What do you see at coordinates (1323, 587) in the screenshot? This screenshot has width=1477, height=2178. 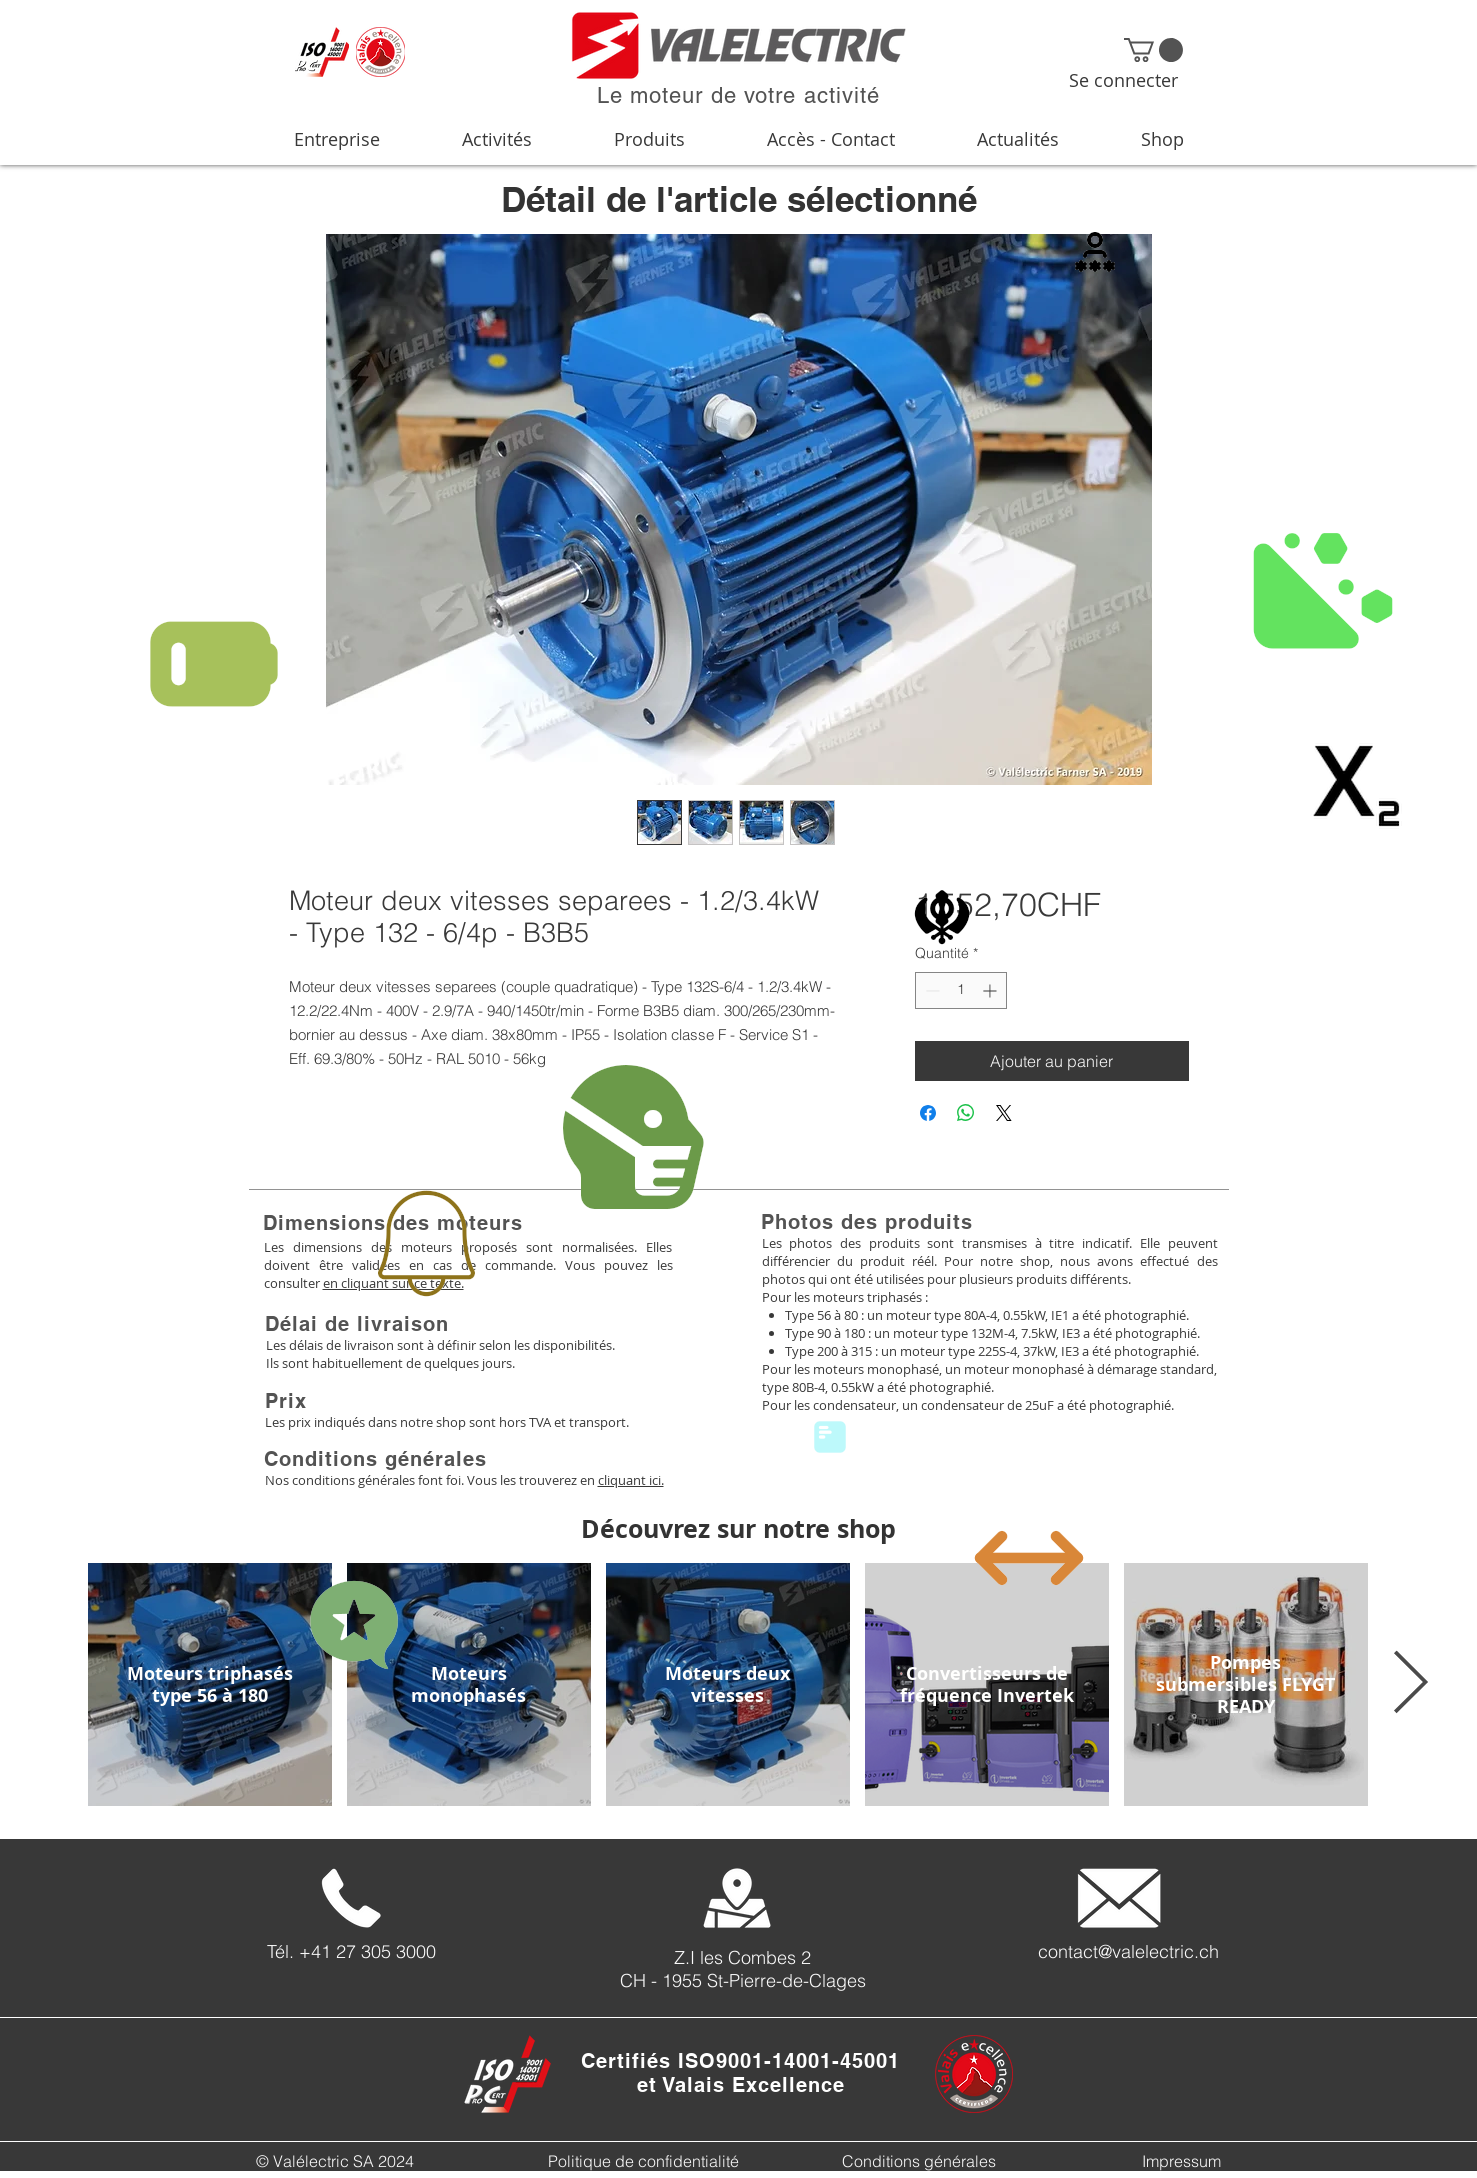 I see `indicates rockslide or landslide hazard warning` at bounding box center [1323, 587].